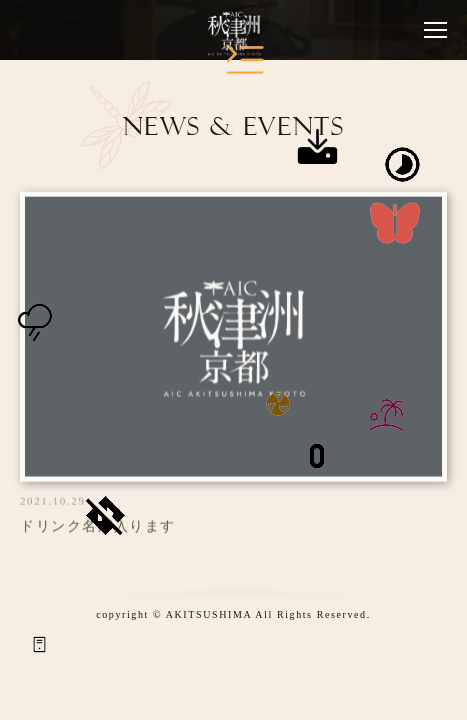  I want to click on indicates content is loading, so click(278, 404).